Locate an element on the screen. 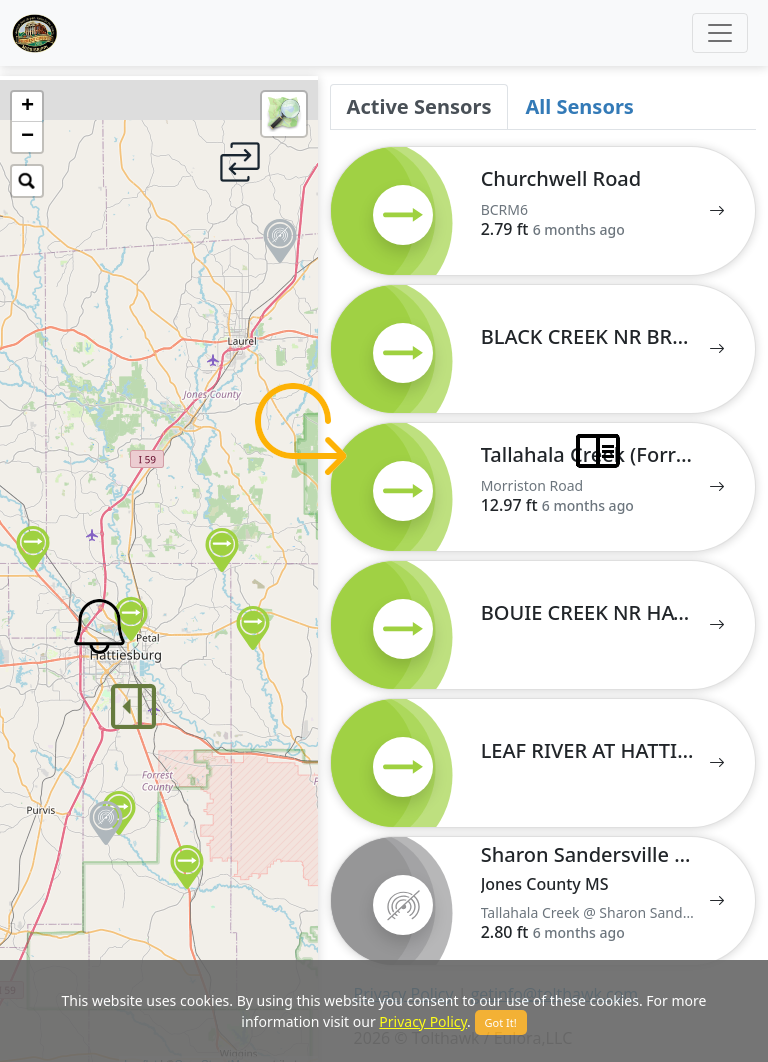 This screenshot has height=1062, width=768. view notifications is located at coordinates (99, 626).